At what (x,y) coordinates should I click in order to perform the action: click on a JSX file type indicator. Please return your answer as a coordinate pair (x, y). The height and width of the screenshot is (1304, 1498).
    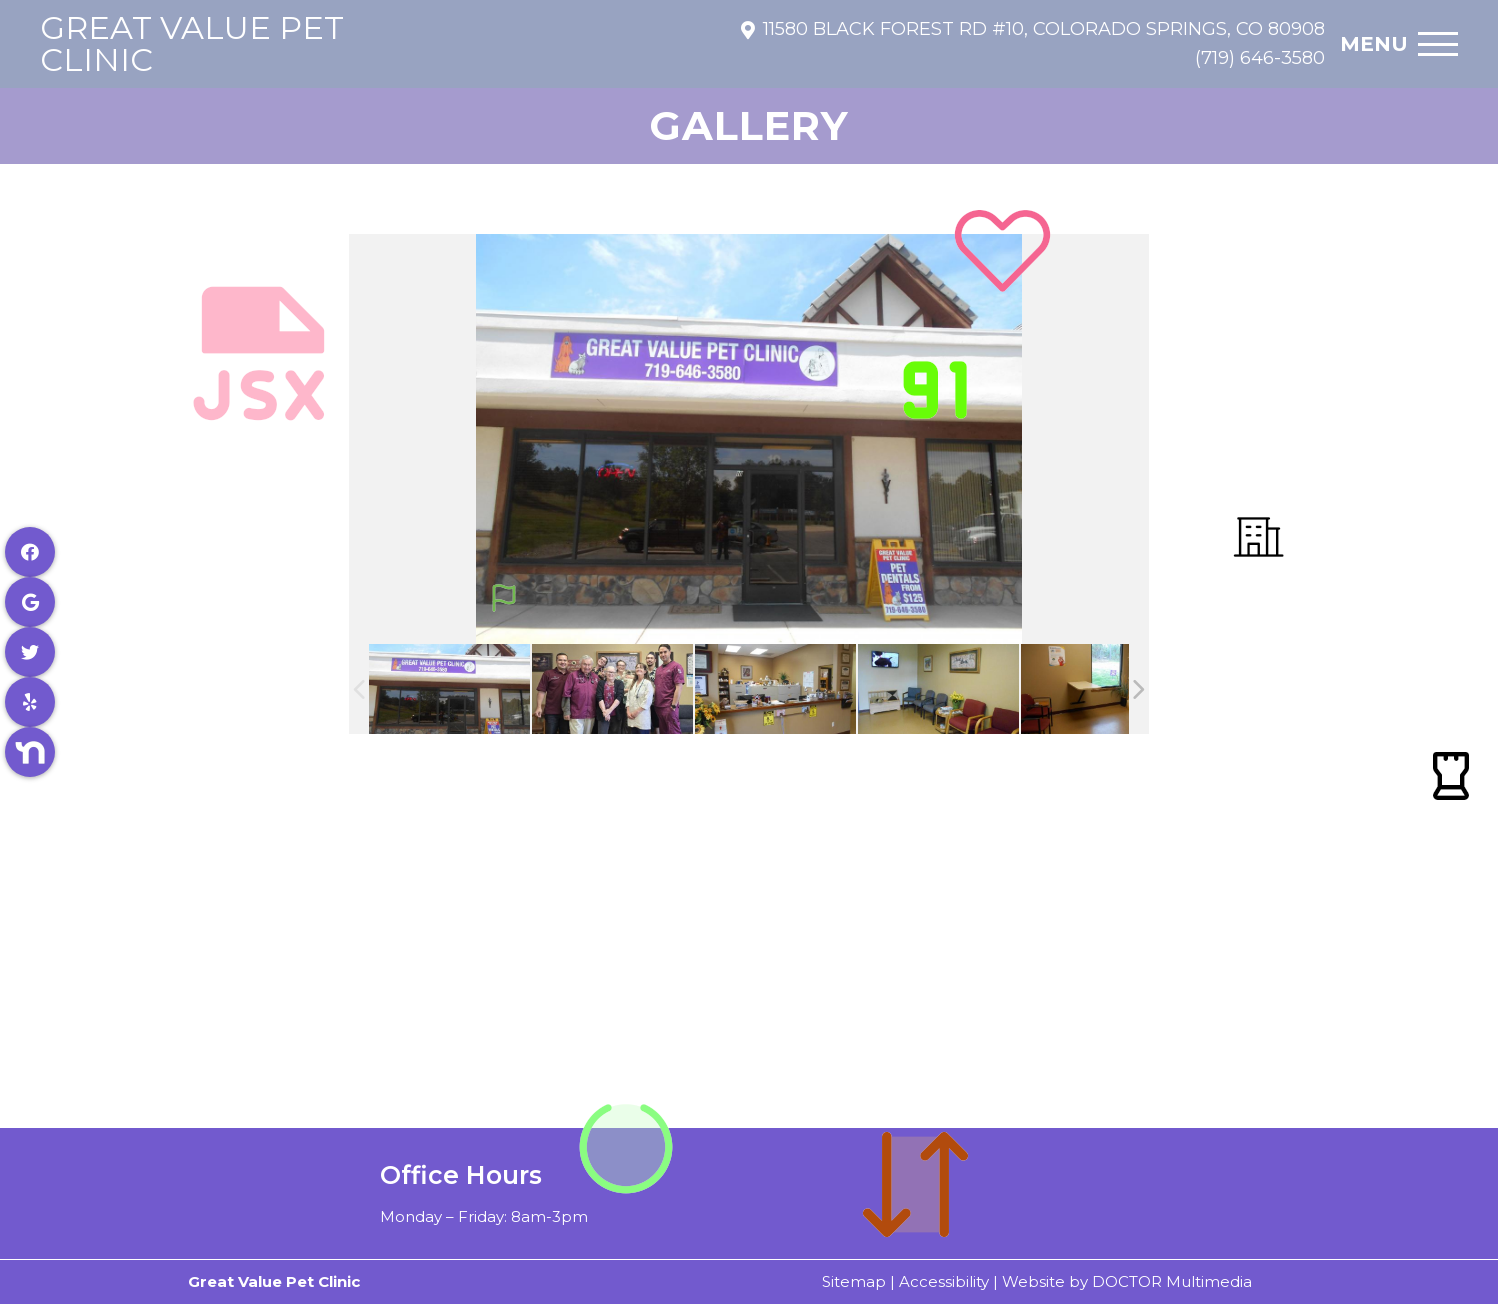
    Looking at the image, I should click on (263, 359).